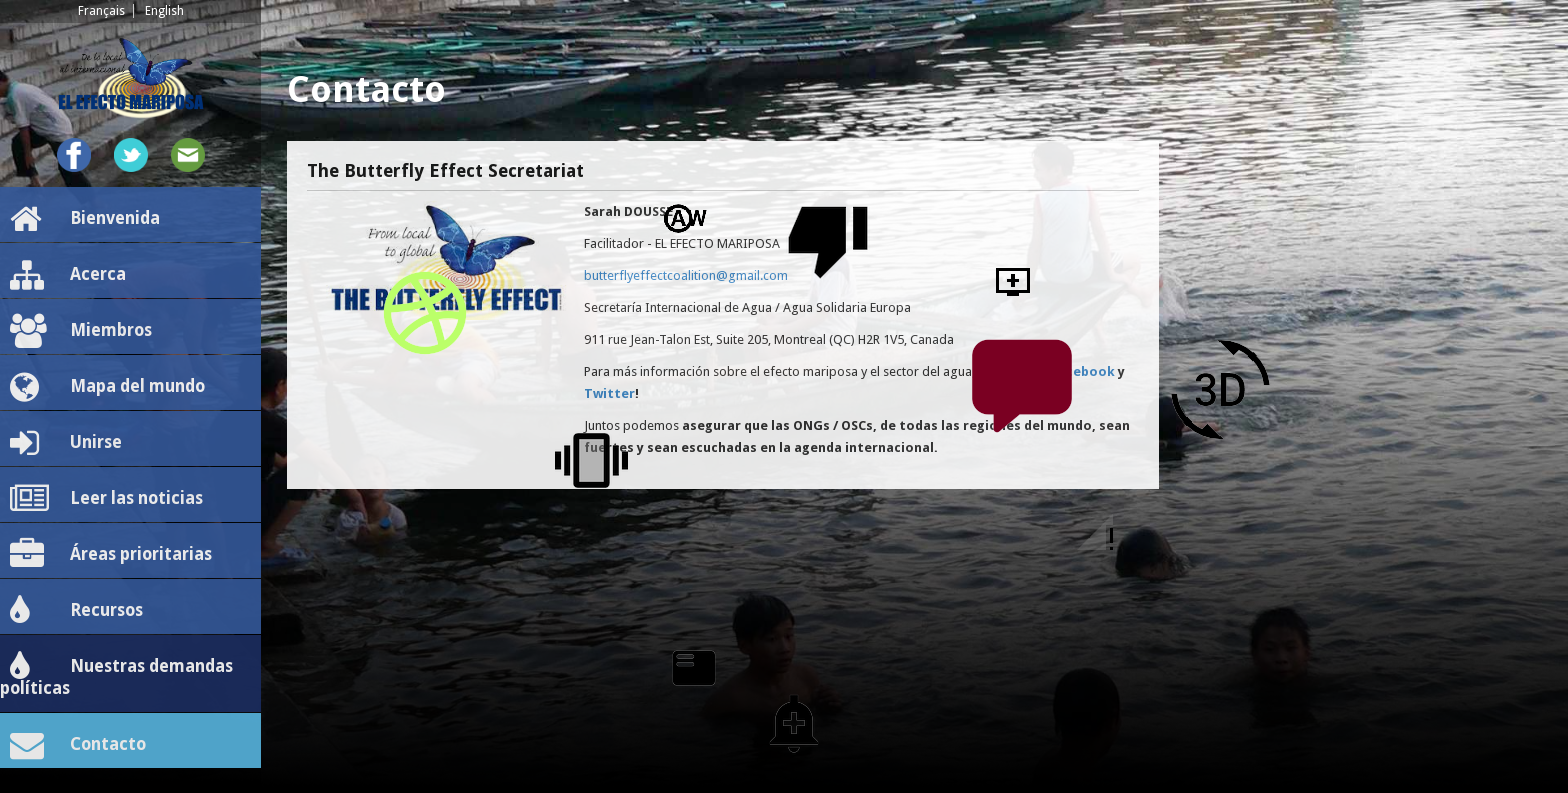 The image size is (1568, 793). I want to click on dislike or downvote content, so click(828, 239).